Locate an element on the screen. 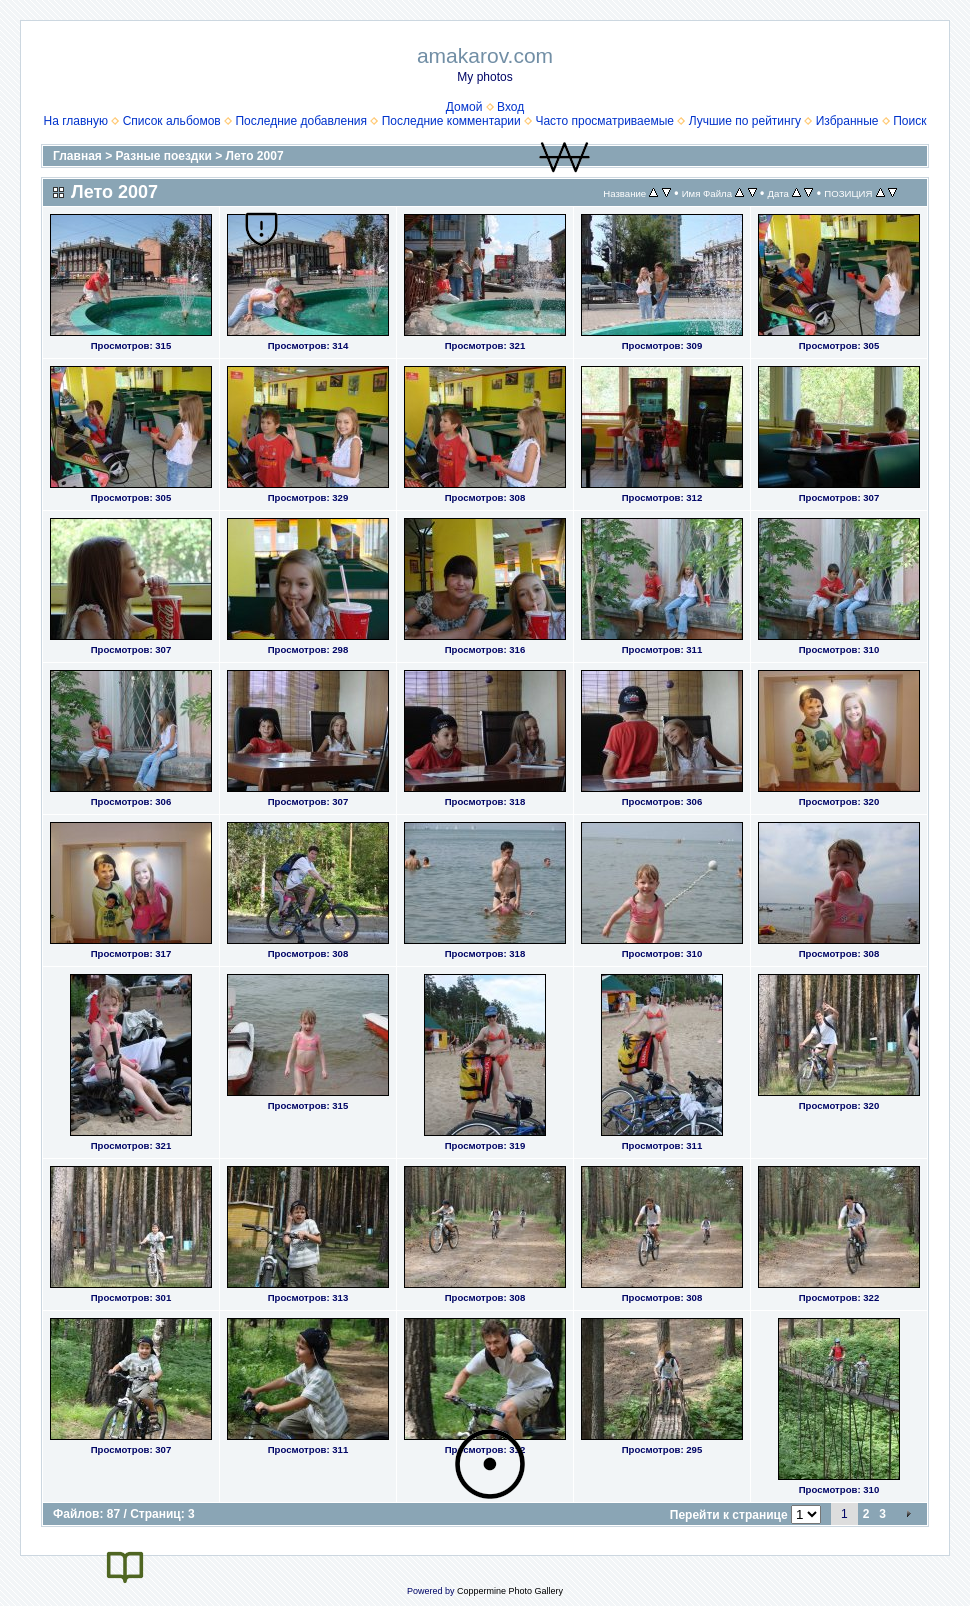  view open issues in a repository is located at coordinates (490, 1464).